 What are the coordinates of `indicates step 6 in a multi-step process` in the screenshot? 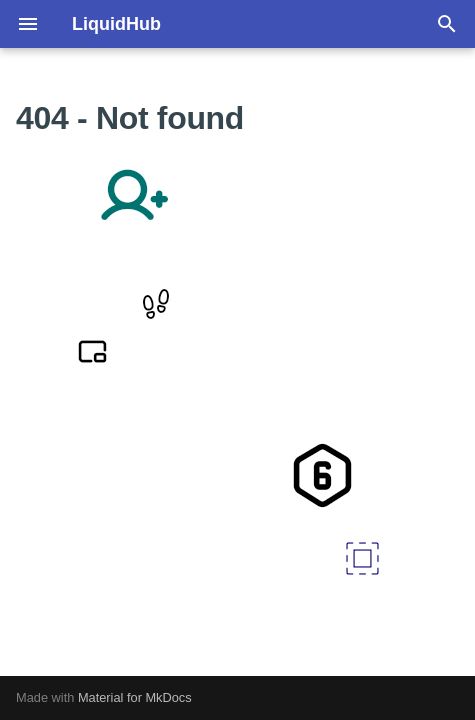 It's located at (322, 475).